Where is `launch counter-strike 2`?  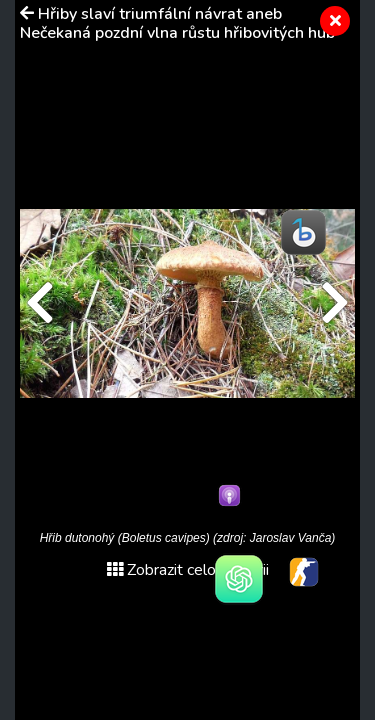
launch counter-strike 2 is located at coordinates (304, 572).